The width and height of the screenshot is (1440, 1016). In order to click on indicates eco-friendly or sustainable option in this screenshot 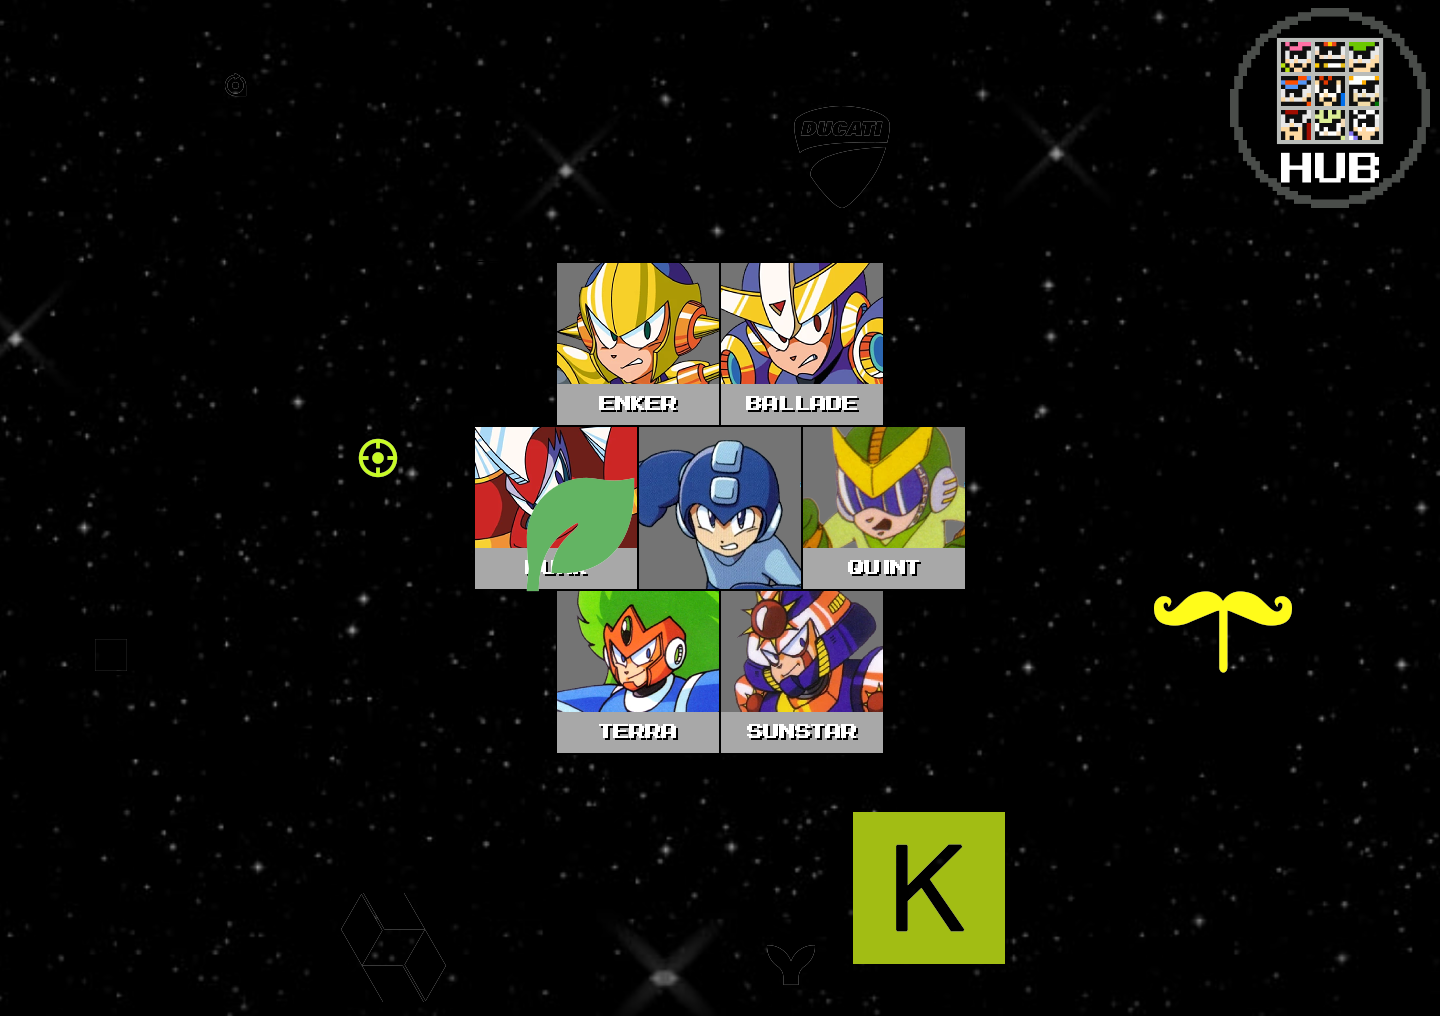, I will do `click(580, 531)`.